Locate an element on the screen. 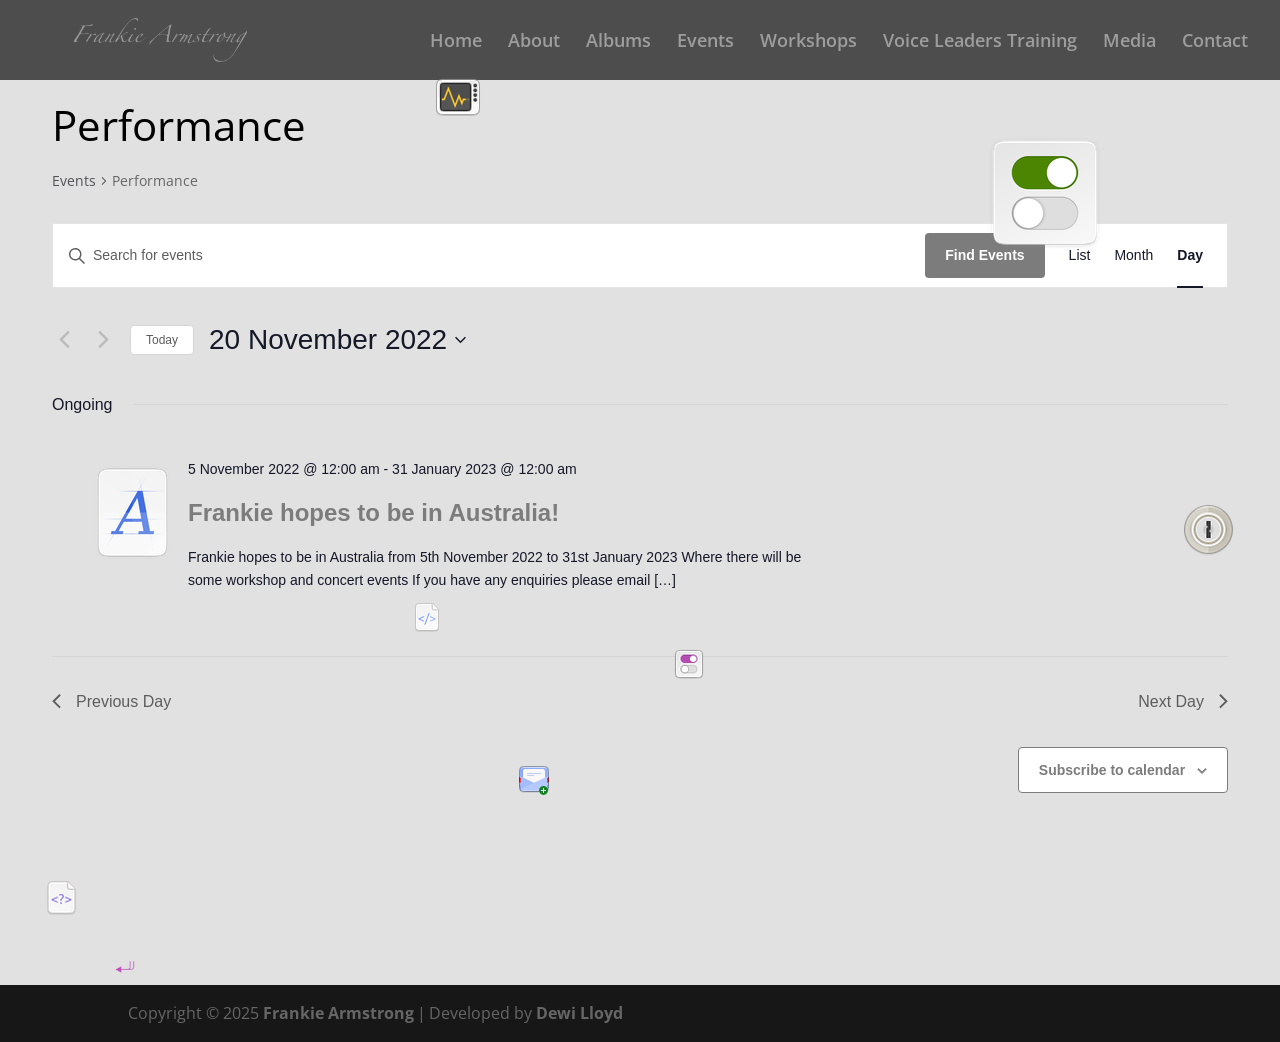 The width and height of the screenshot is (1280, 1042). compose a new email message is located at coordinates (534, 779).